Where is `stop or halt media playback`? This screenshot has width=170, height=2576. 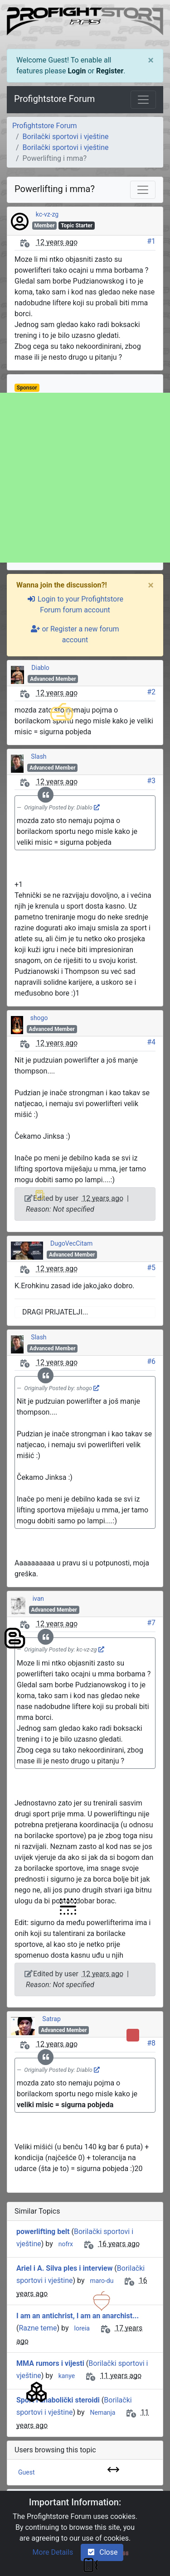 stop or halt media playback is located at coordinates (133, 2035).